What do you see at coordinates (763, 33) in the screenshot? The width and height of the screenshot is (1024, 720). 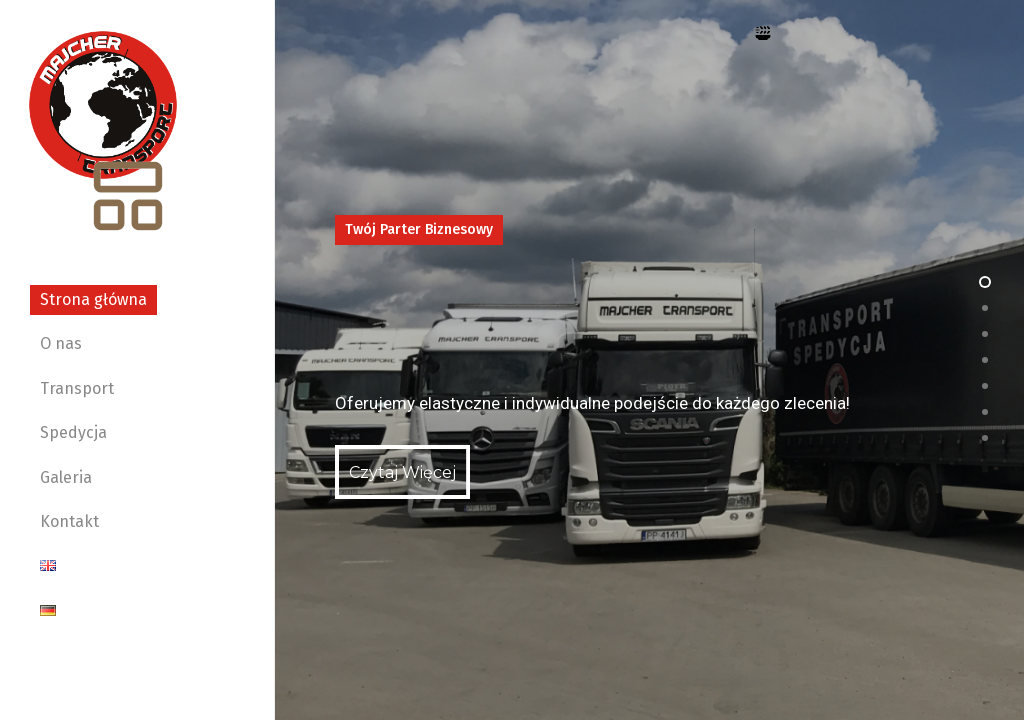 I see `view grain or wheat-based food options` at bounding box center [763, 33].